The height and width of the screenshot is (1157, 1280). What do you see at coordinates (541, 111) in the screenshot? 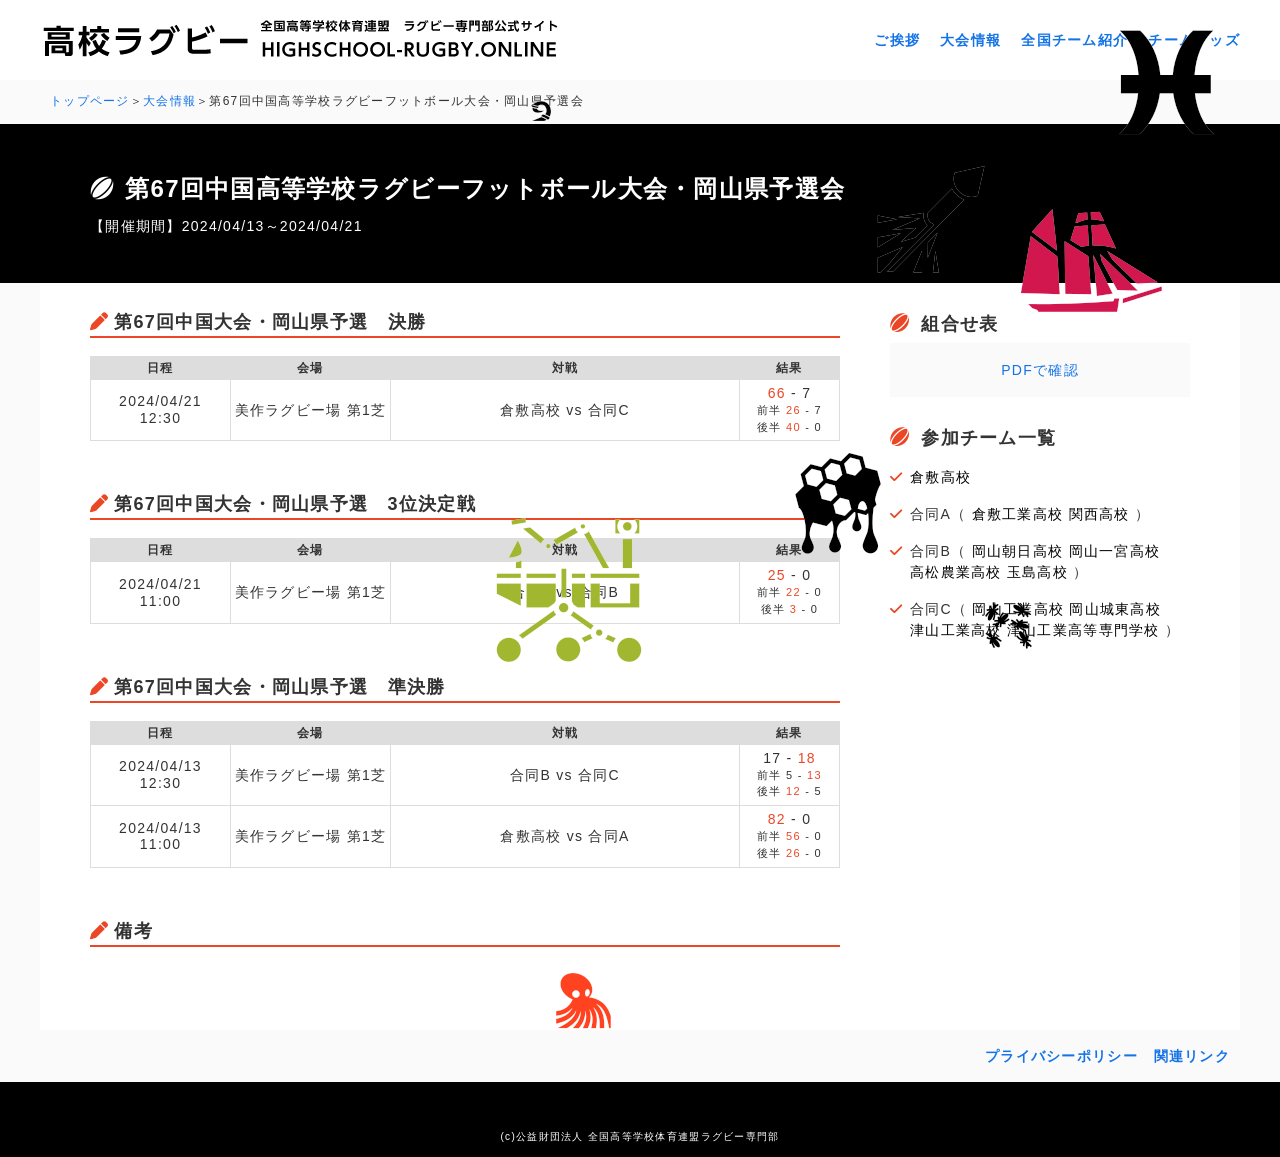
I see `represents a sea creature or kraken in a game interface` at bounding box center [541, 111].